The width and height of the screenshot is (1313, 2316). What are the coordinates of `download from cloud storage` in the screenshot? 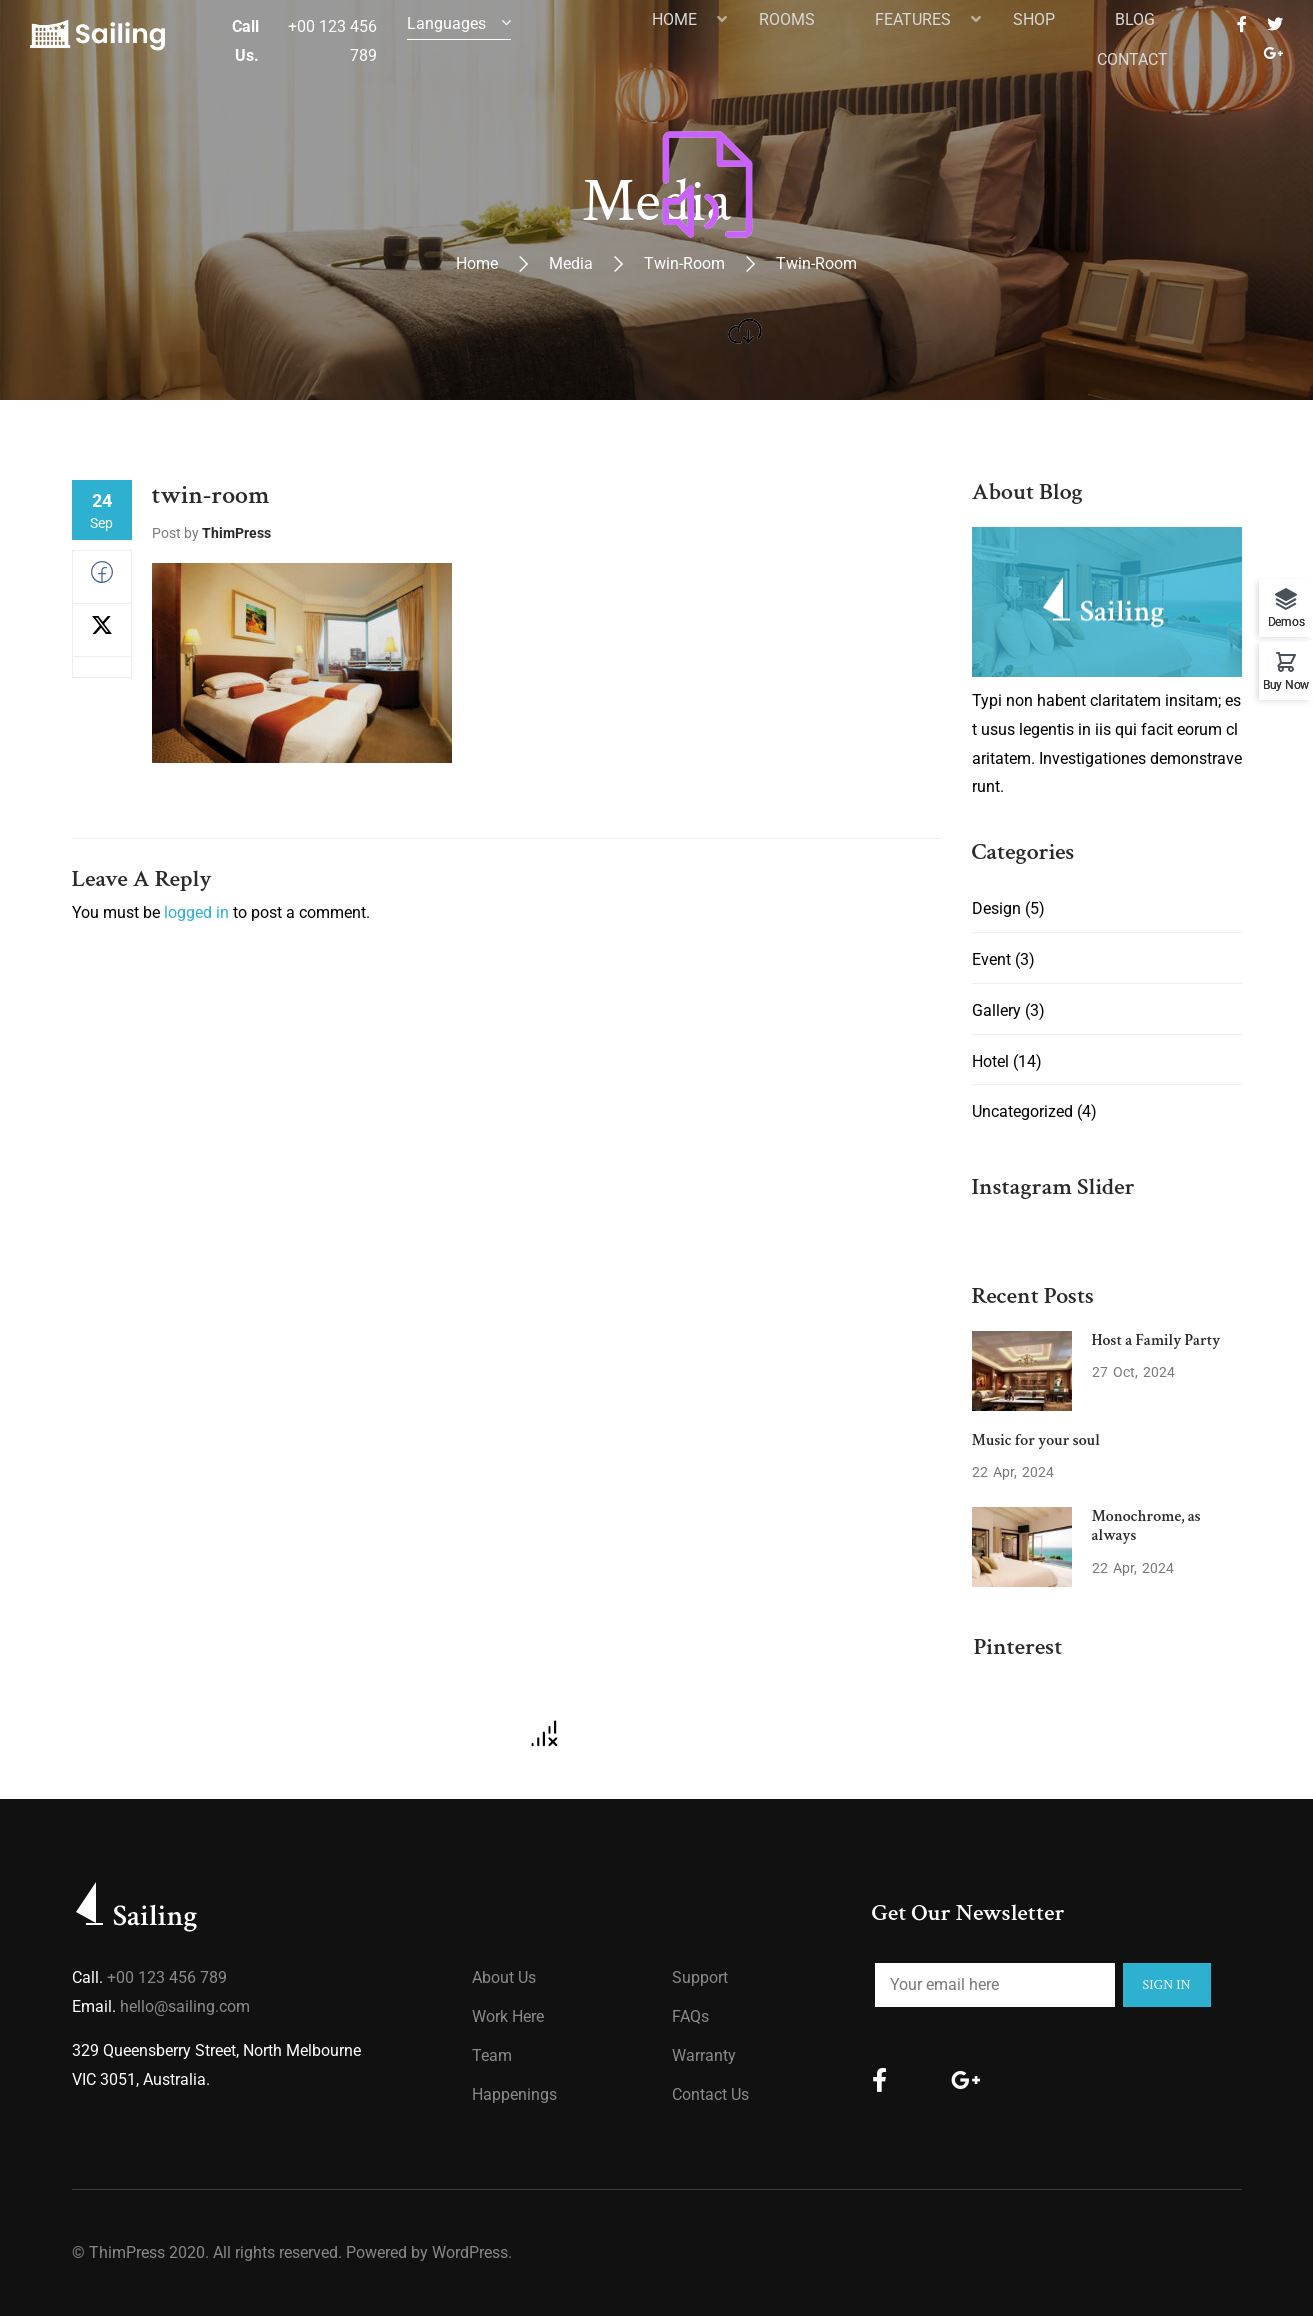 It's located at (745, 331).